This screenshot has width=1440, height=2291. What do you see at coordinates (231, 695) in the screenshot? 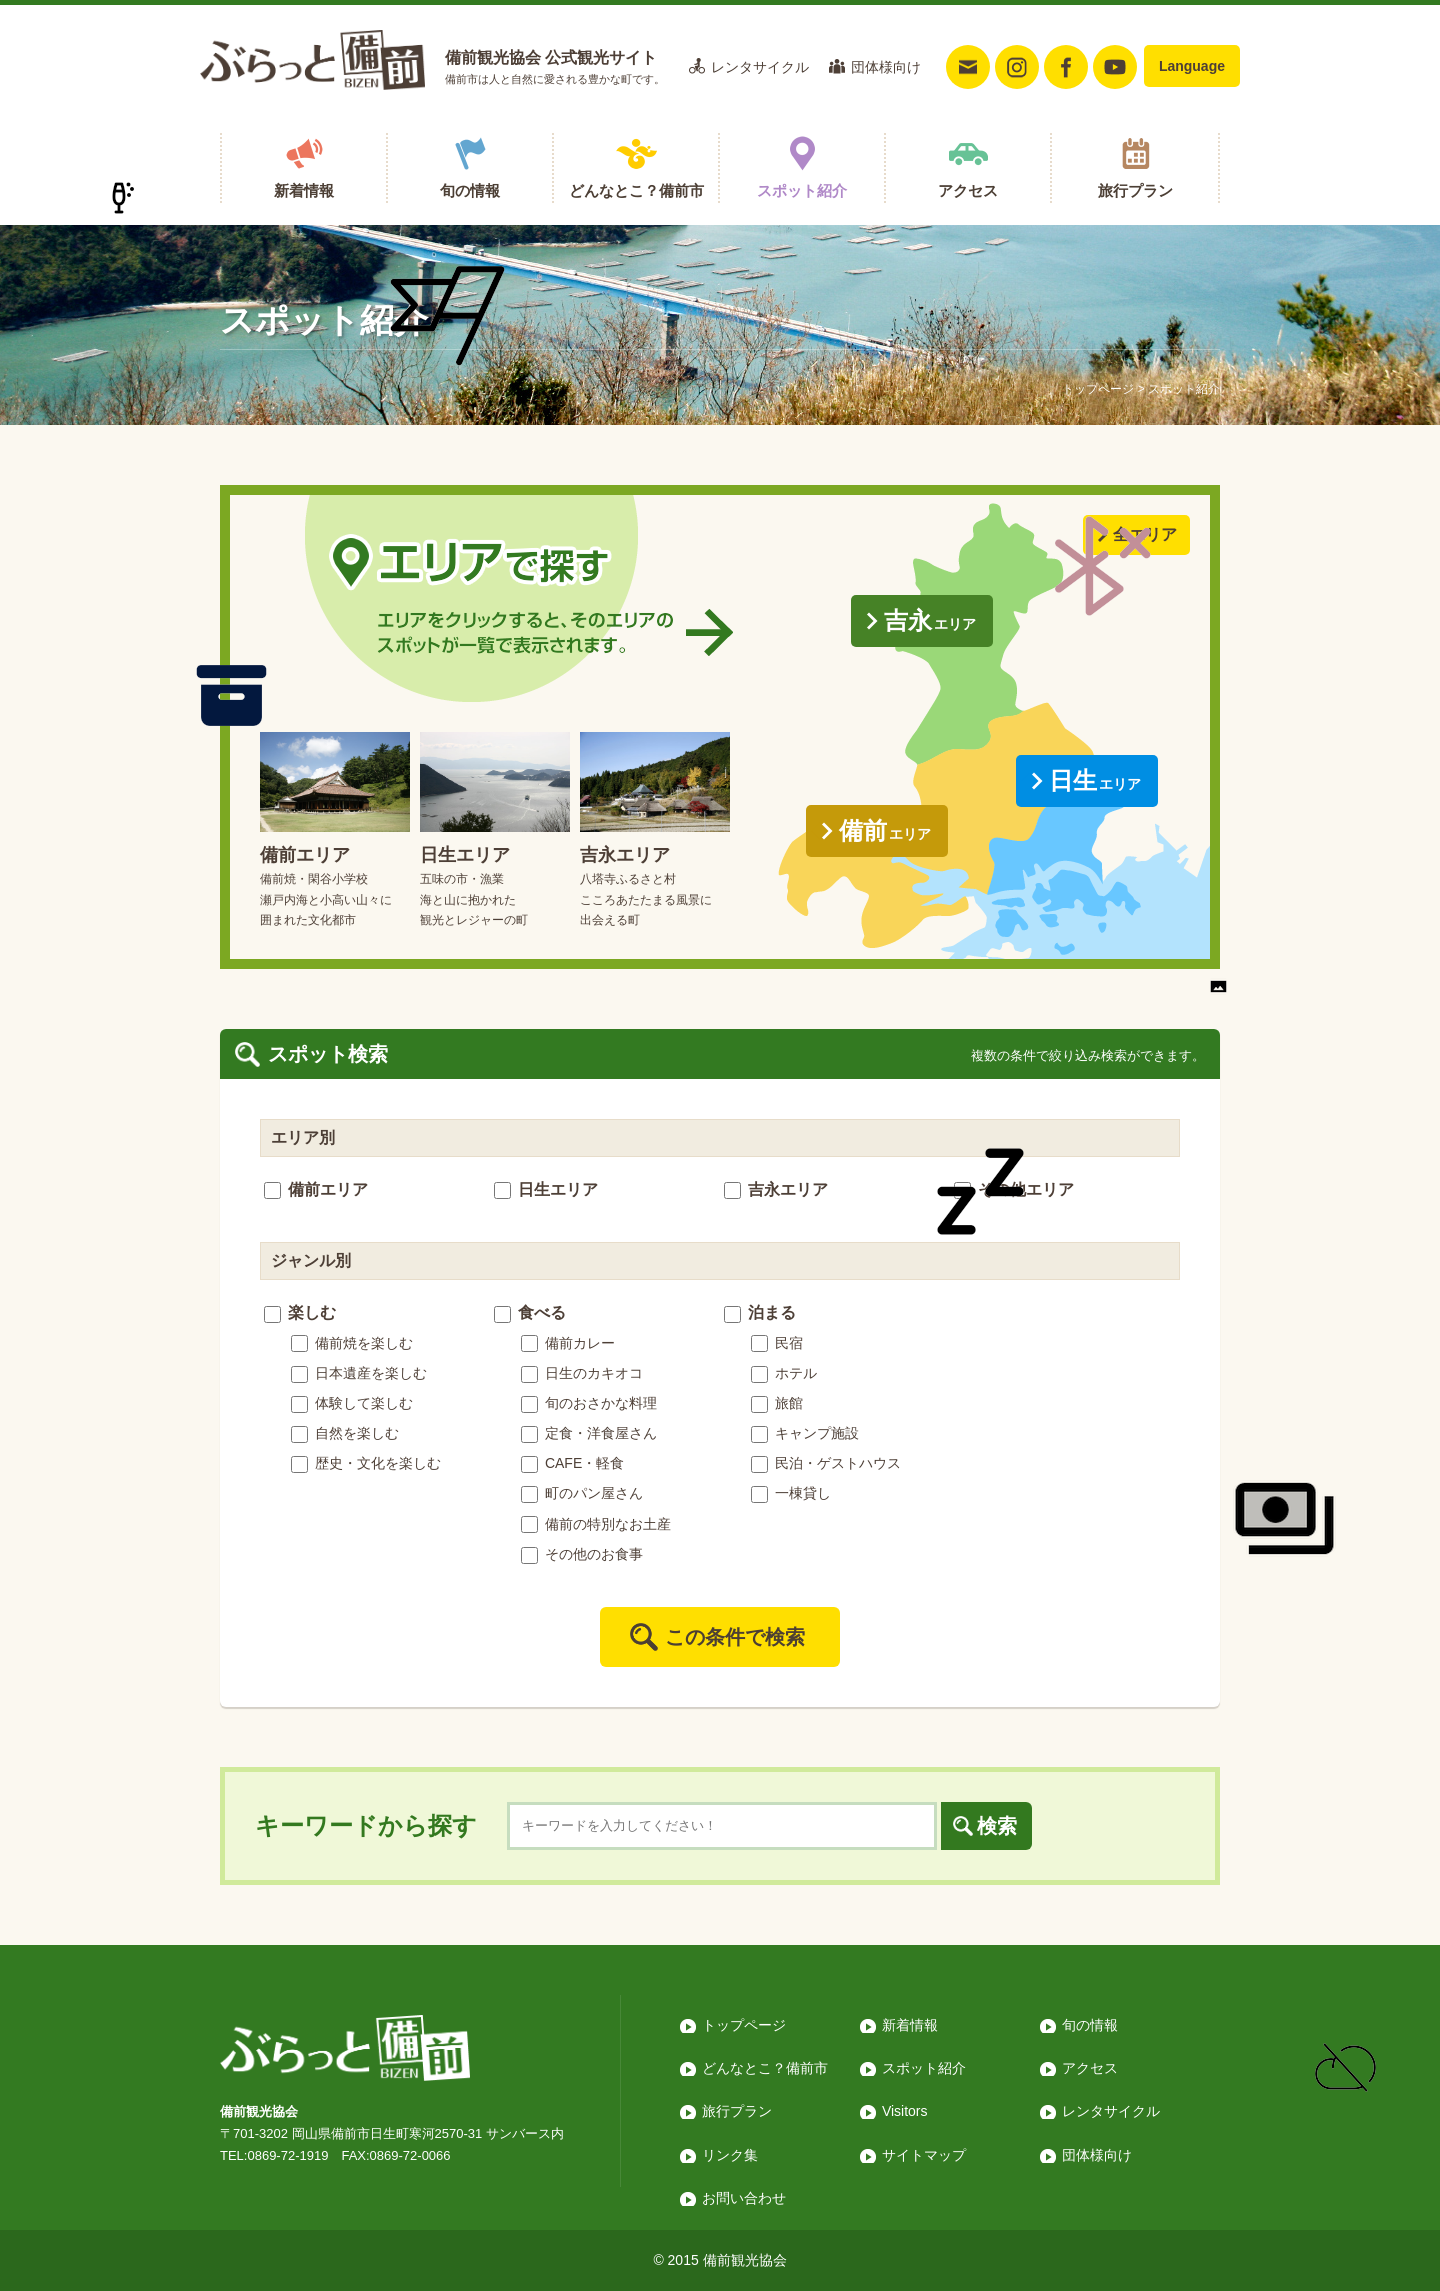
I see `access archived items or files` at bounding box center [231, 695].